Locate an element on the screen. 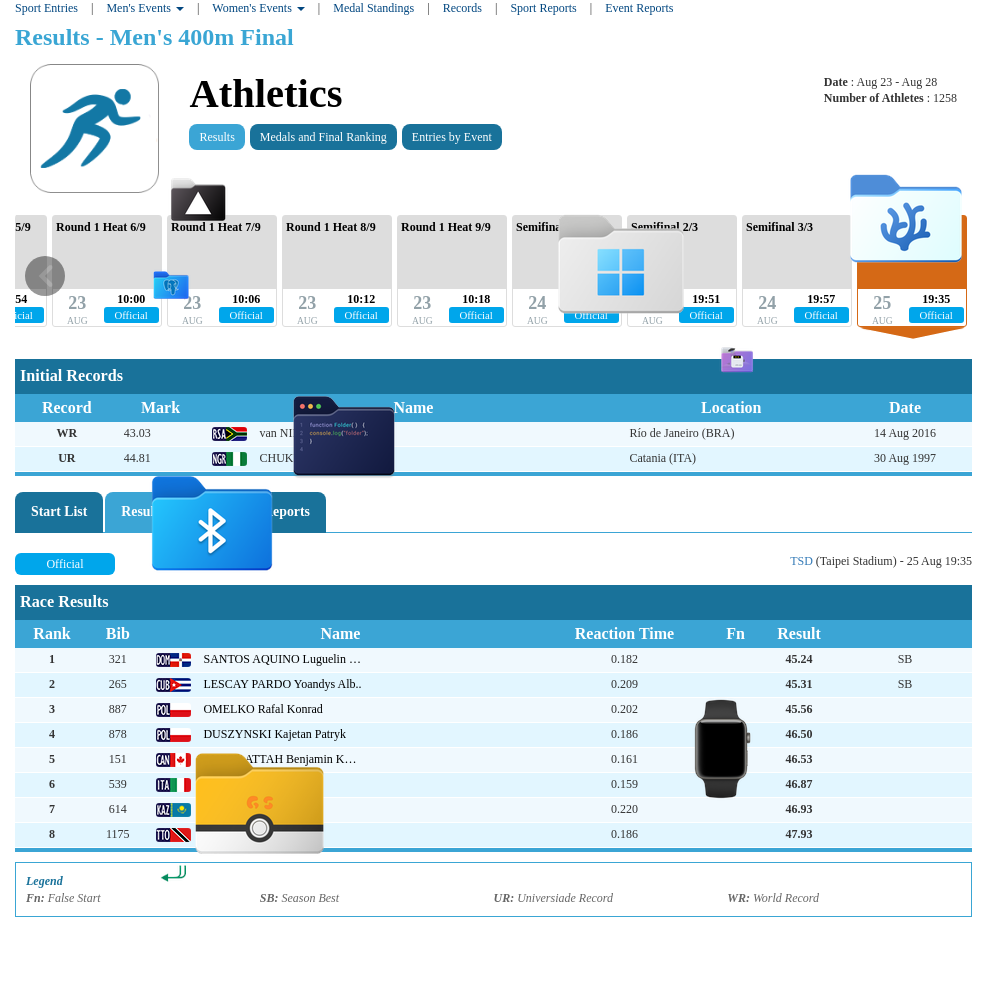 This screenshot has height=1000, width=987. open motrix download manager folder is located at coordinates (737, 361).